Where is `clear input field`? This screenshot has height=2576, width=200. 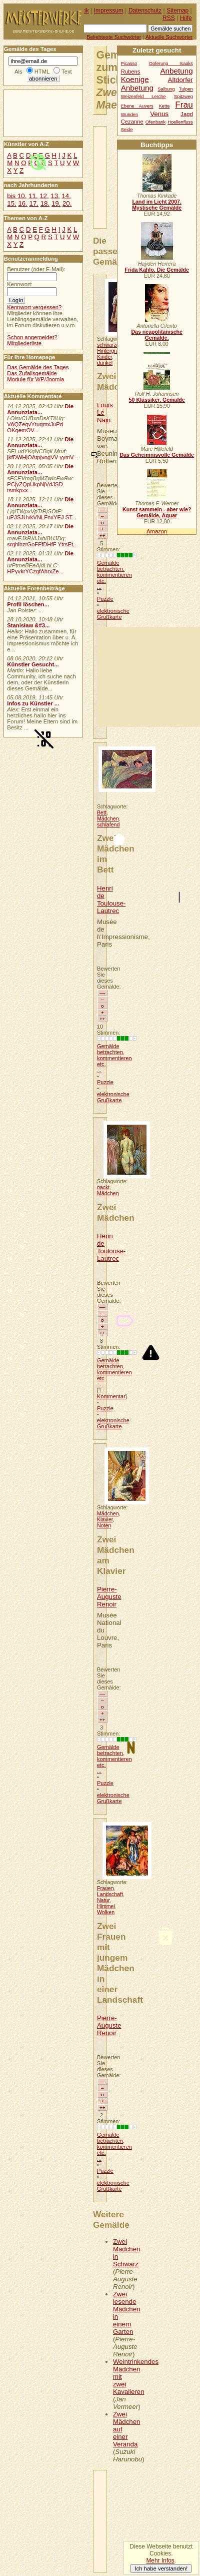
clear input field is located at coordinates (94, 454).